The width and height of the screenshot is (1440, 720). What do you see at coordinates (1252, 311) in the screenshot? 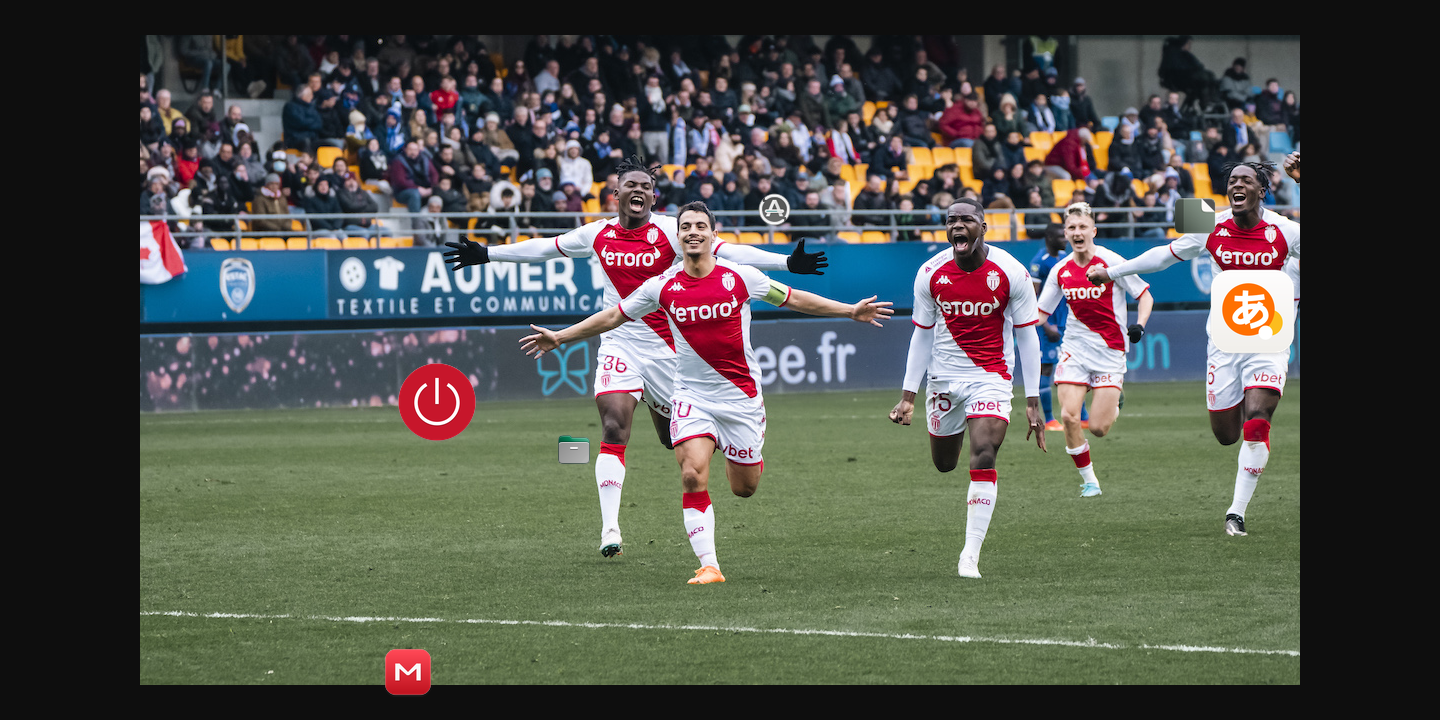
I see `open mozc japanese input method editor` at bounding box center [1252, 311].